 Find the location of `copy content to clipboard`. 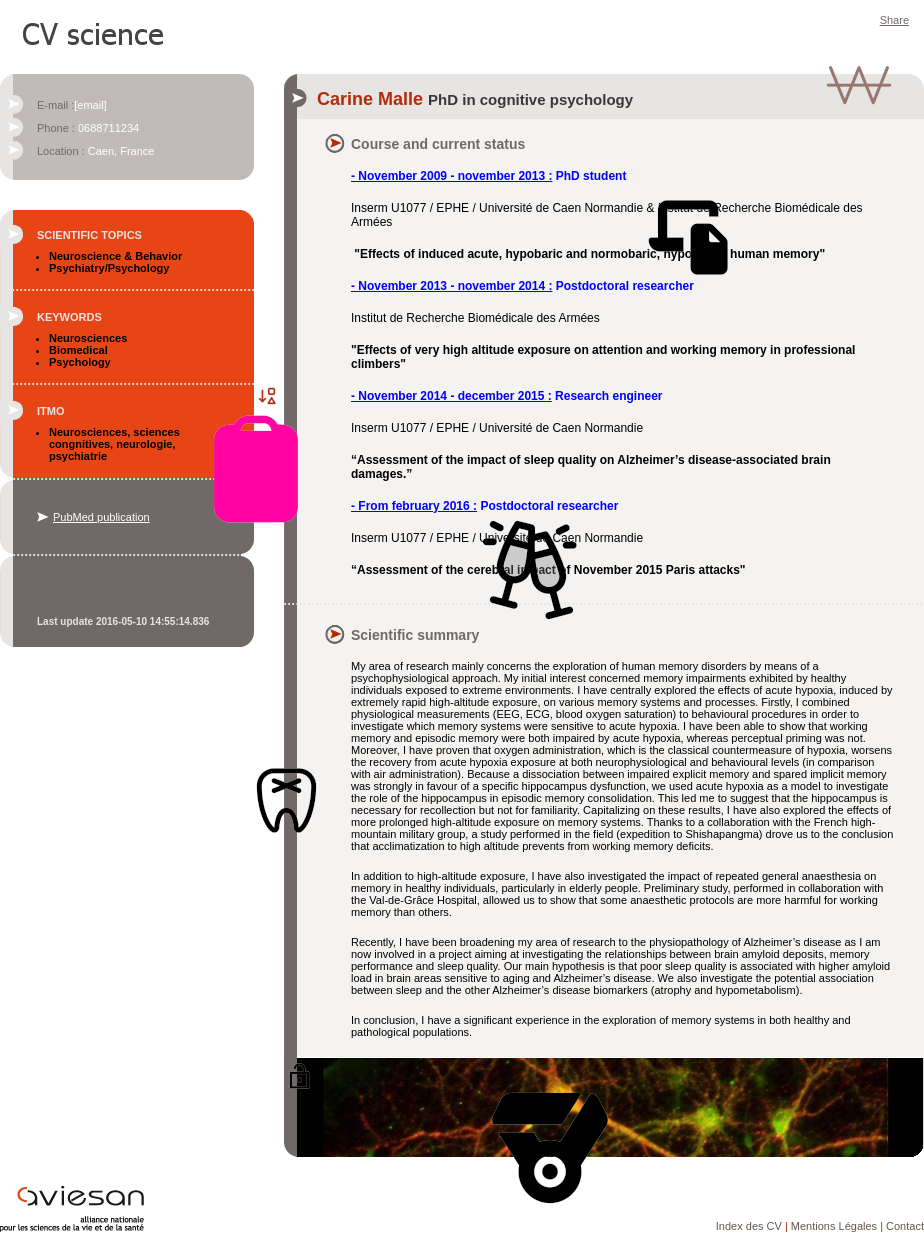

copy content to clipboard is located at coordinates (256, 469).